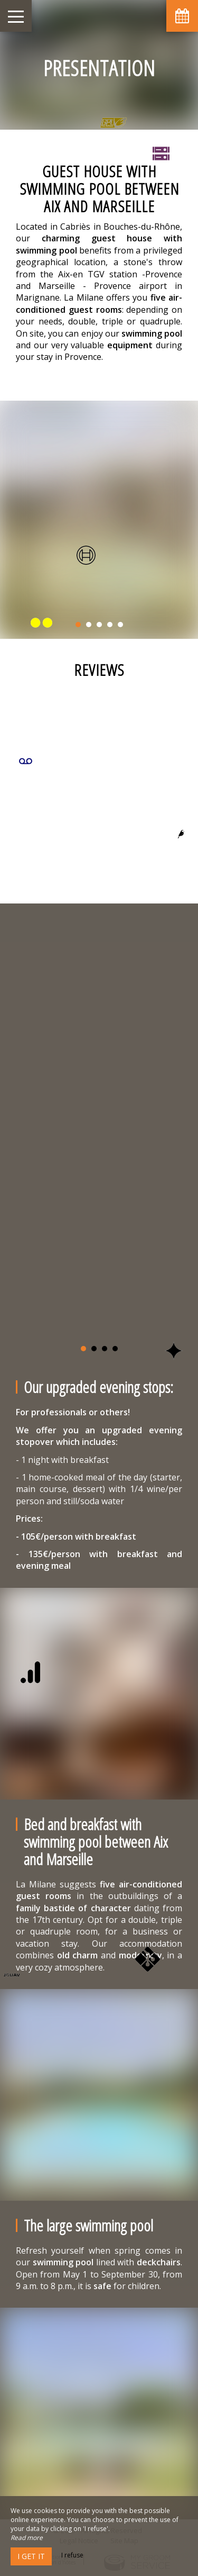 The height and width of the screenshot is (2576, 198). Describe the element at coordinates (12, 1975) in the screenshot. I see `jouav company logo` at that location.